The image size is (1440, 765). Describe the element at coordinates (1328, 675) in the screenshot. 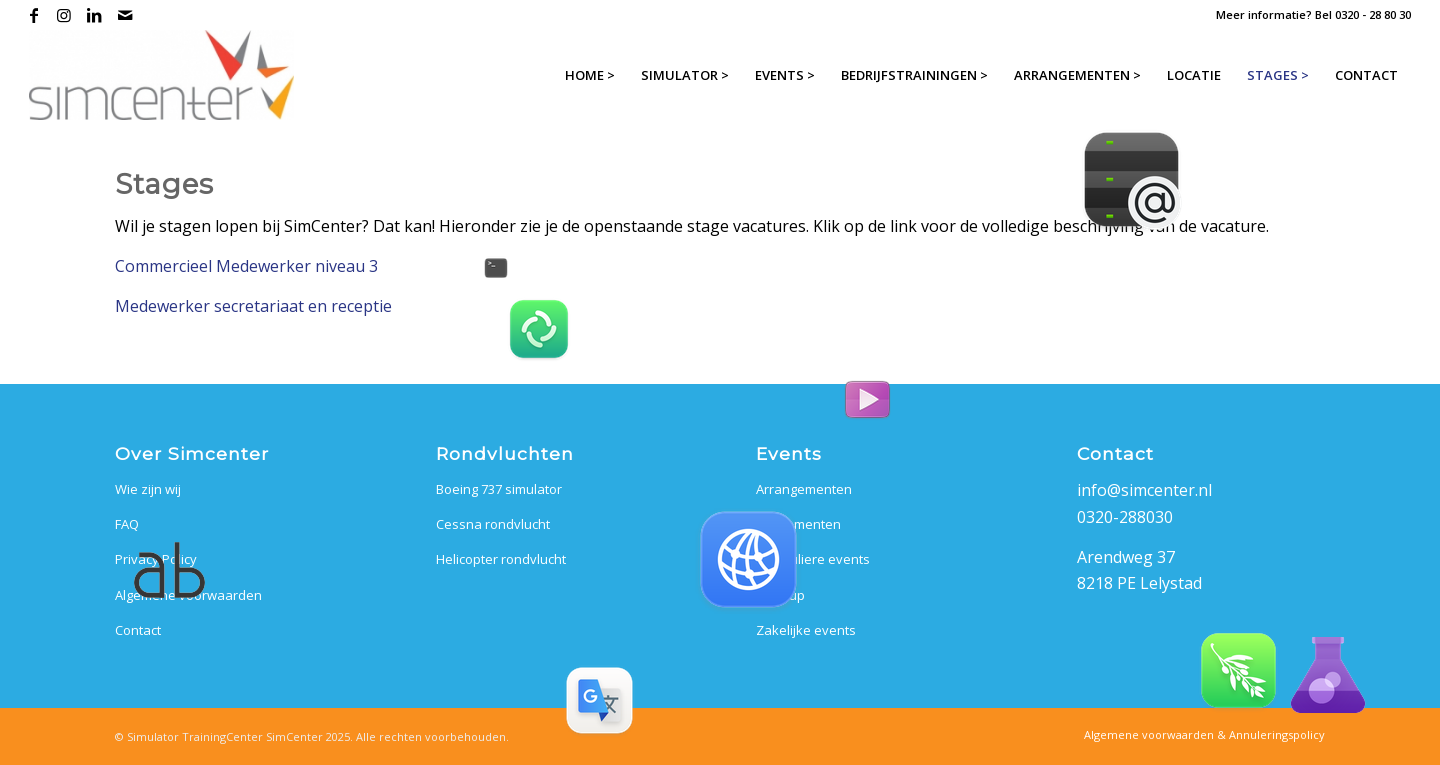

I see `open test plans application` at that location.